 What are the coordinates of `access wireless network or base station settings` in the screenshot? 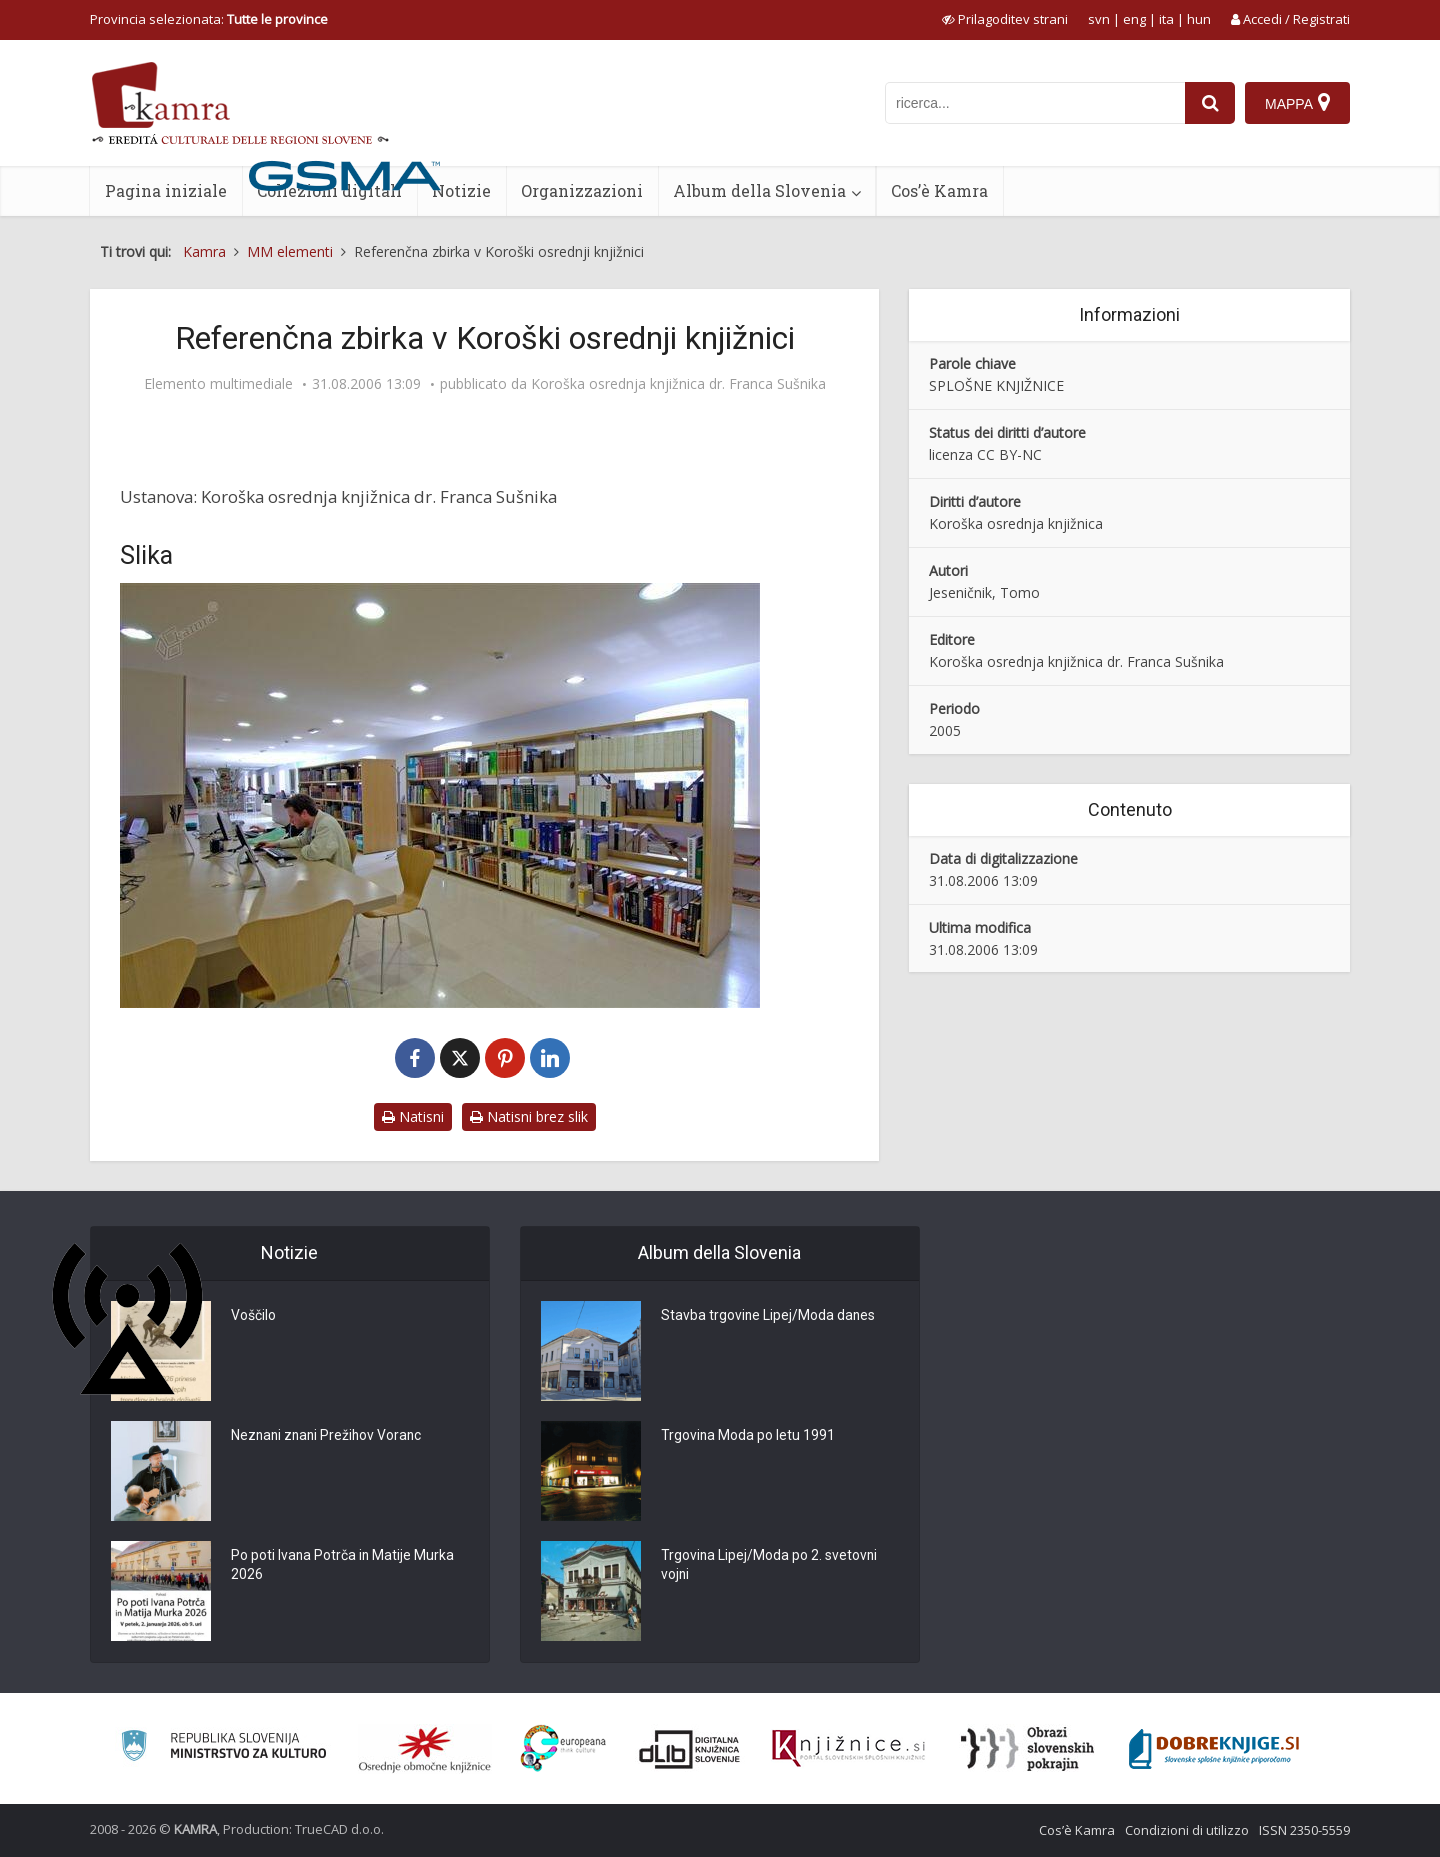 It's located at (127, 1315).